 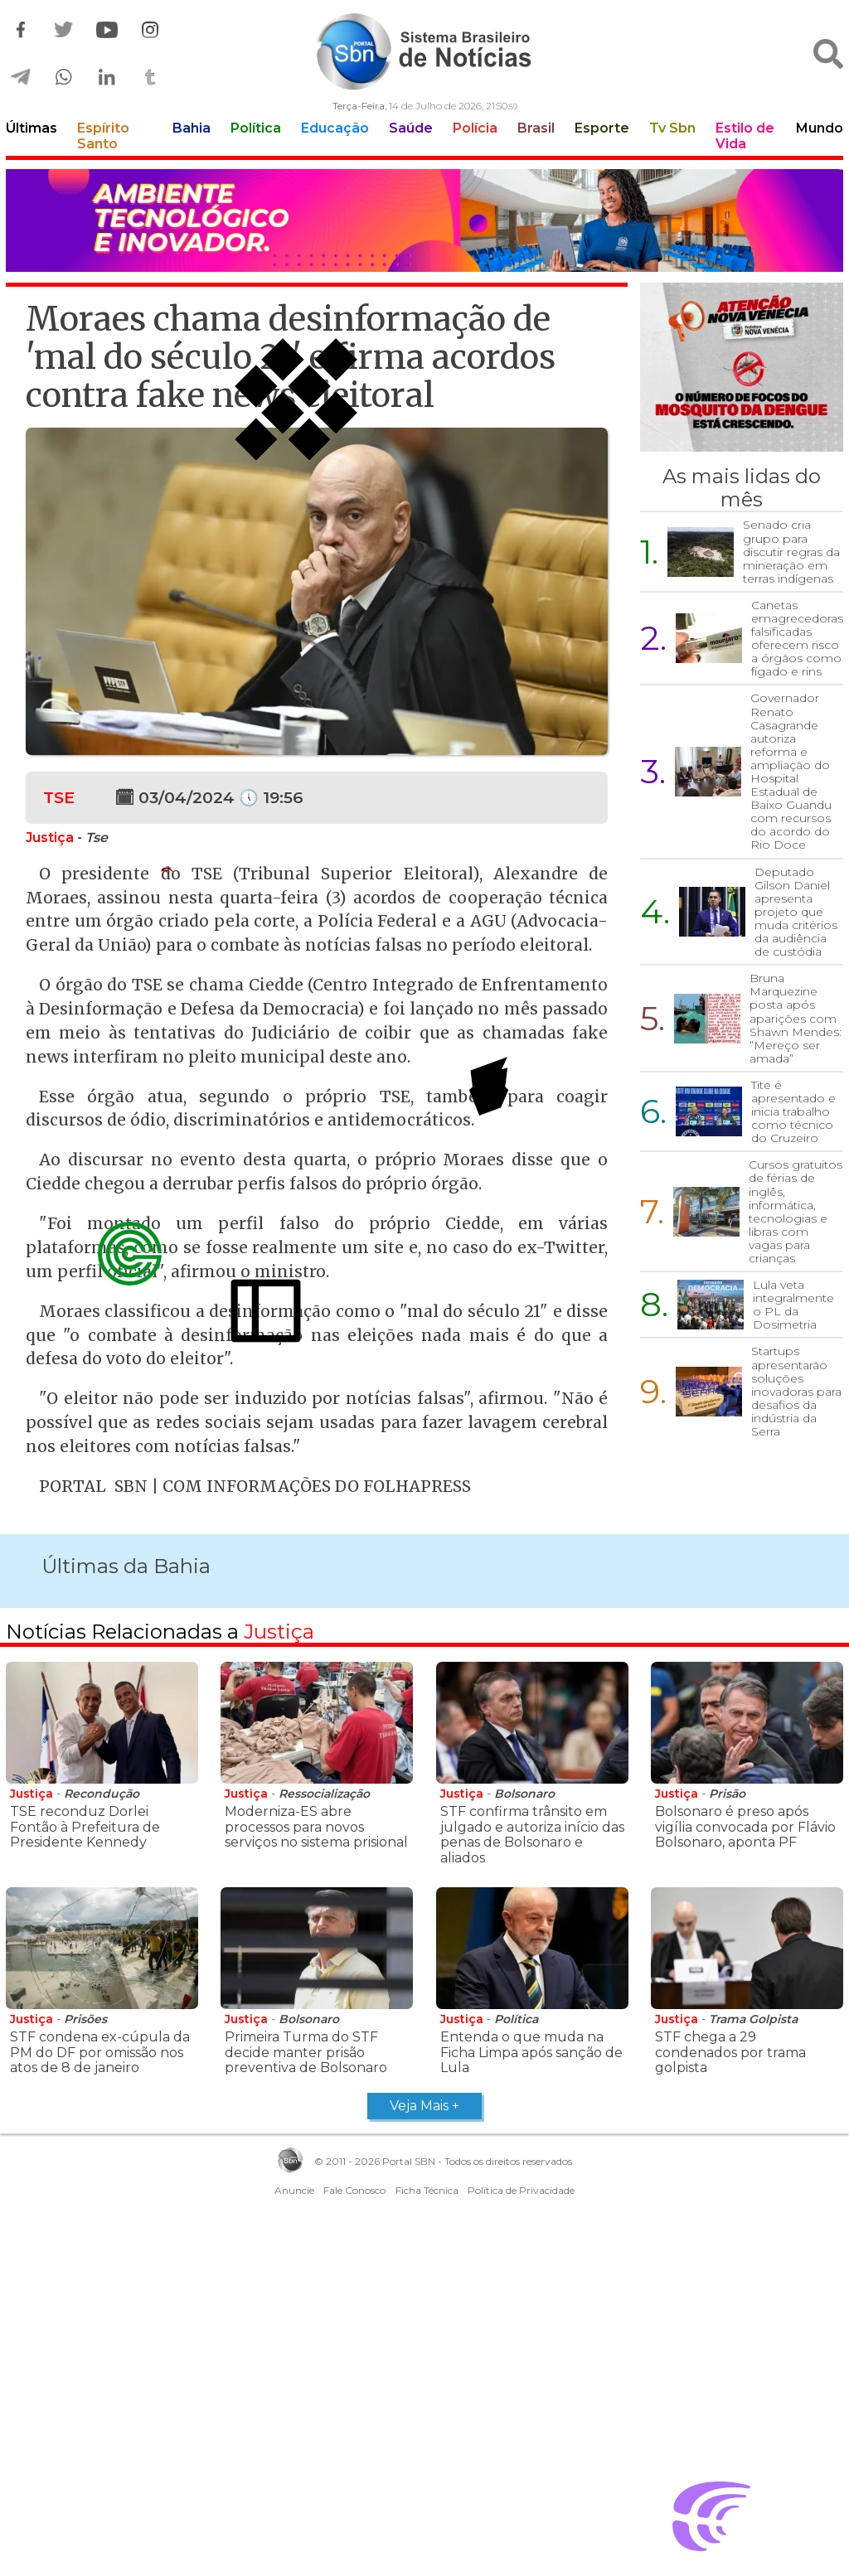 I want to click on dolphin emulator logo, so click(x=167, y=871).